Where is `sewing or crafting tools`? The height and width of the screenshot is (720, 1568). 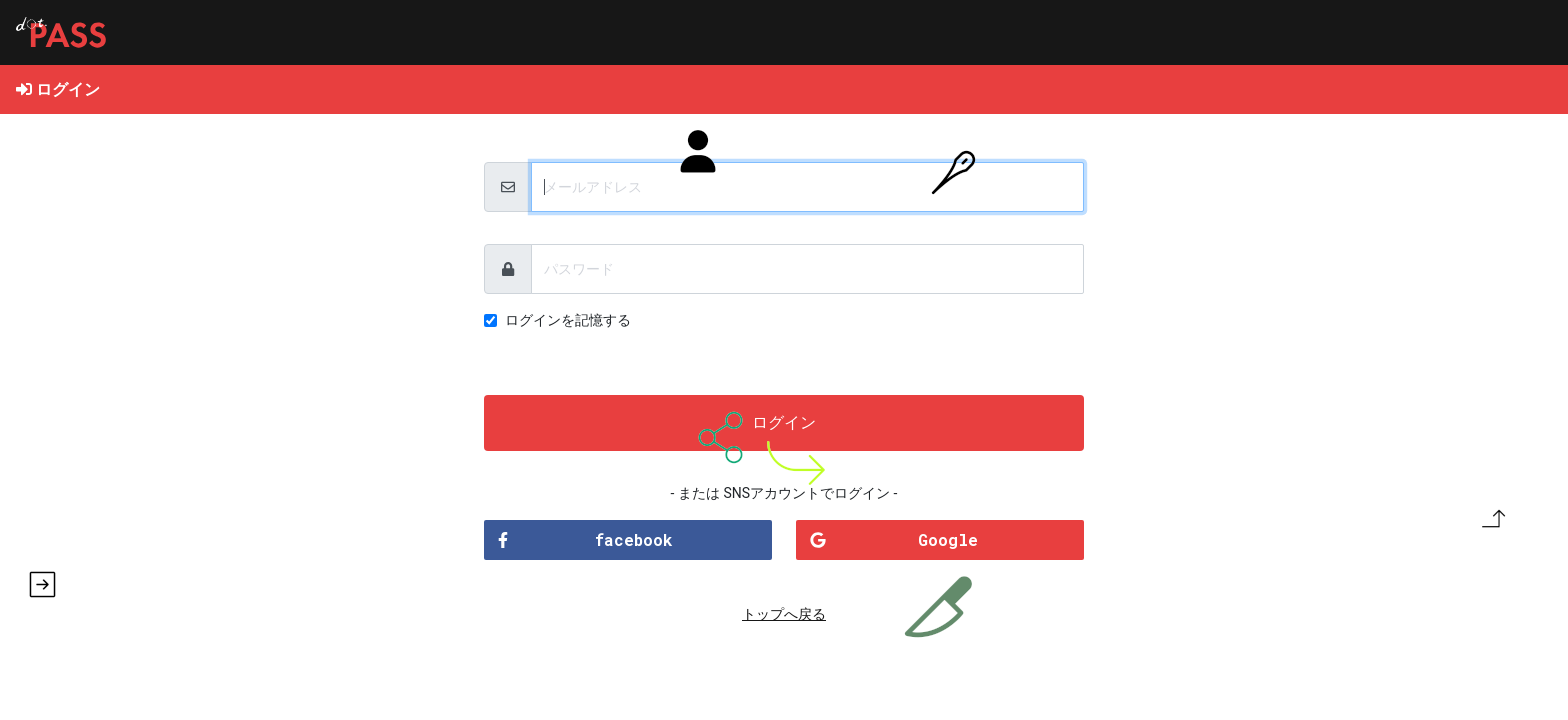
sewing or crafting tools is located at coordinates (953, 172).